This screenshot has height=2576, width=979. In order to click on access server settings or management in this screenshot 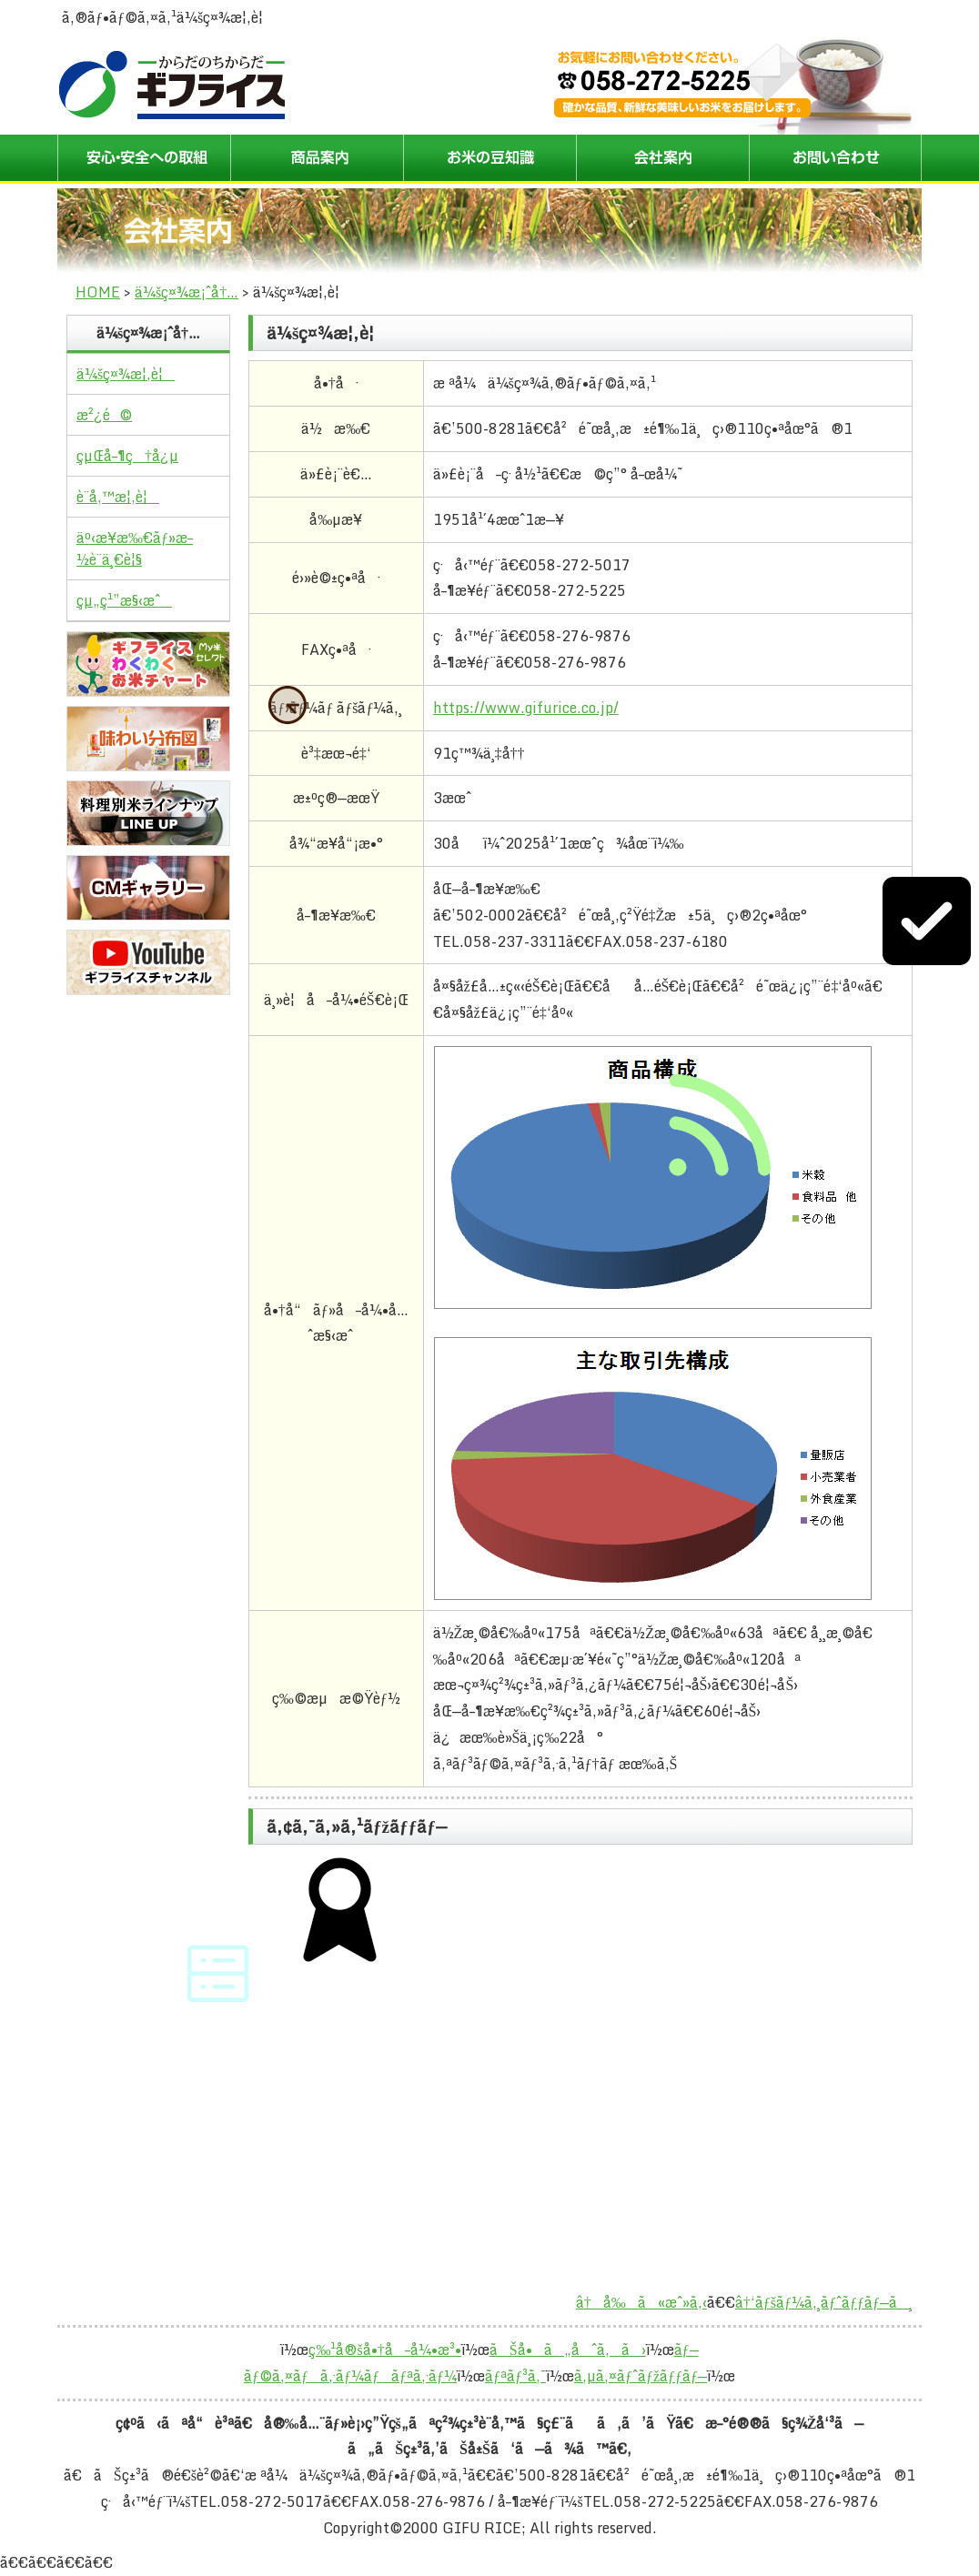, I will do `click(217, 1974)`.